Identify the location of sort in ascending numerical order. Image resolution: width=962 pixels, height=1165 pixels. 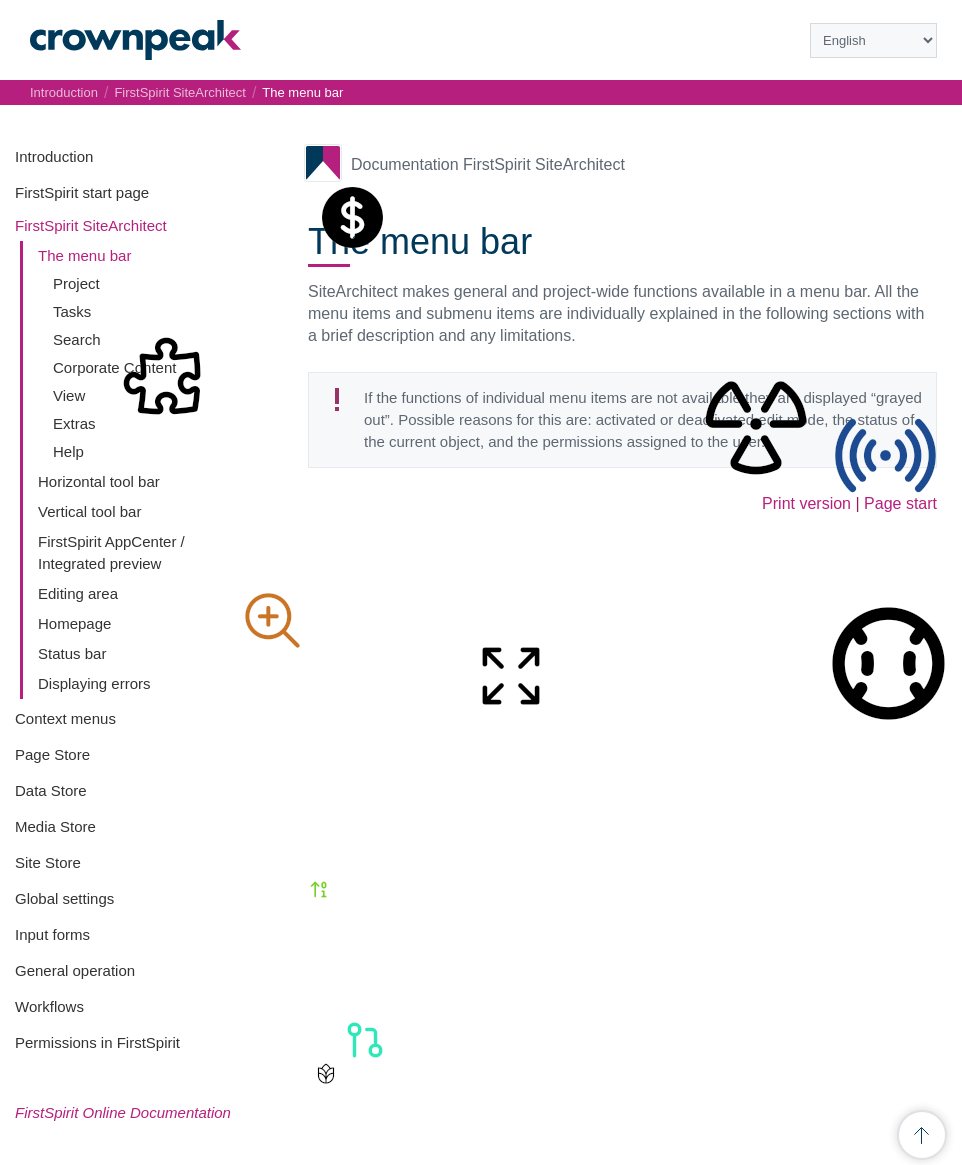
(319, 889).